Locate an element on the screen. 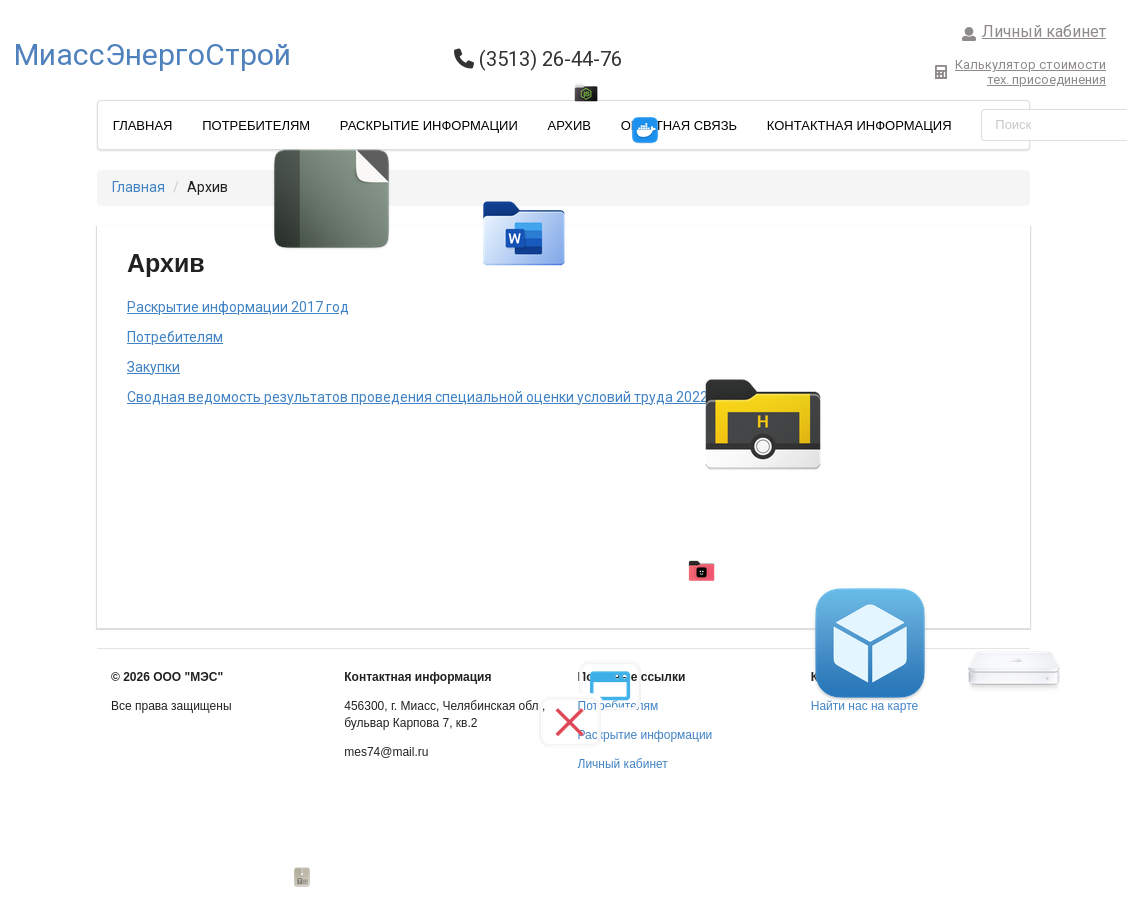 Image resolution: width=1127 pixels, height=908 pixels. folder containing node.js project files is located at coordinates (586, 93).